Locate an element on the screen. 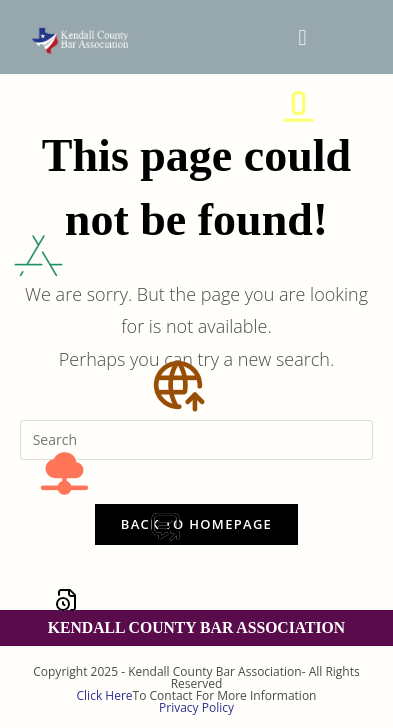  open the app store is located at coordinates (38, 257).